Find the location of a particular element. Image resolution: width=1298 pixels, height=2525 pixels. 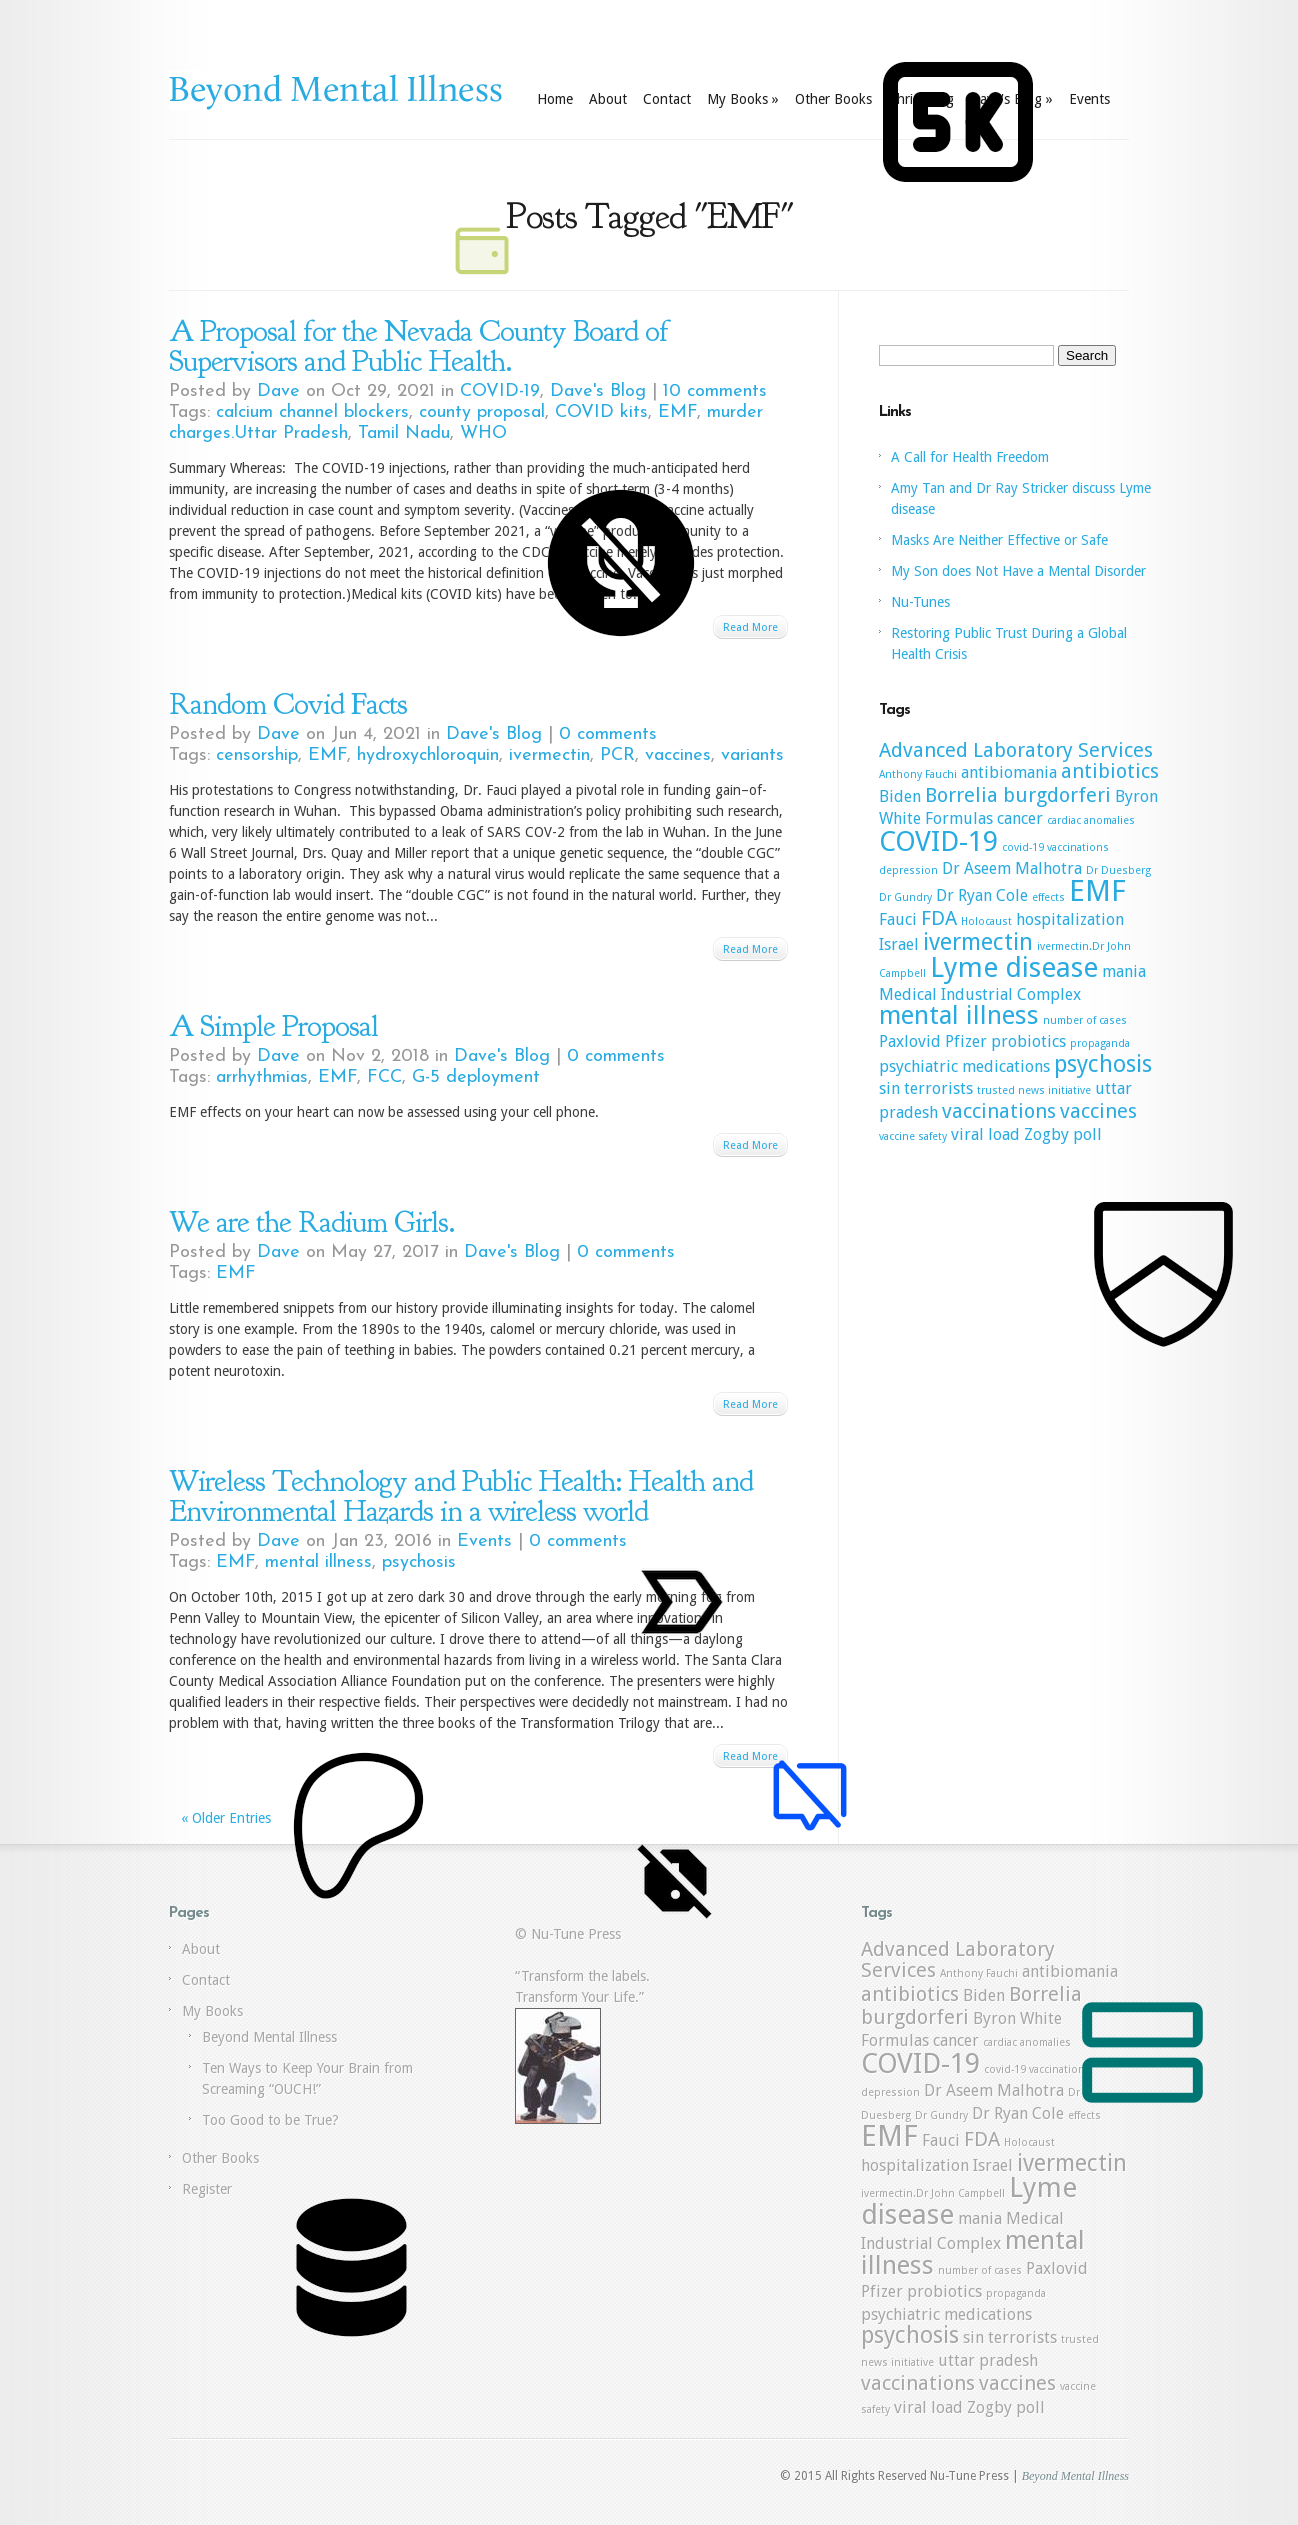

disable content reporting is located at coordinates (675, 1880).